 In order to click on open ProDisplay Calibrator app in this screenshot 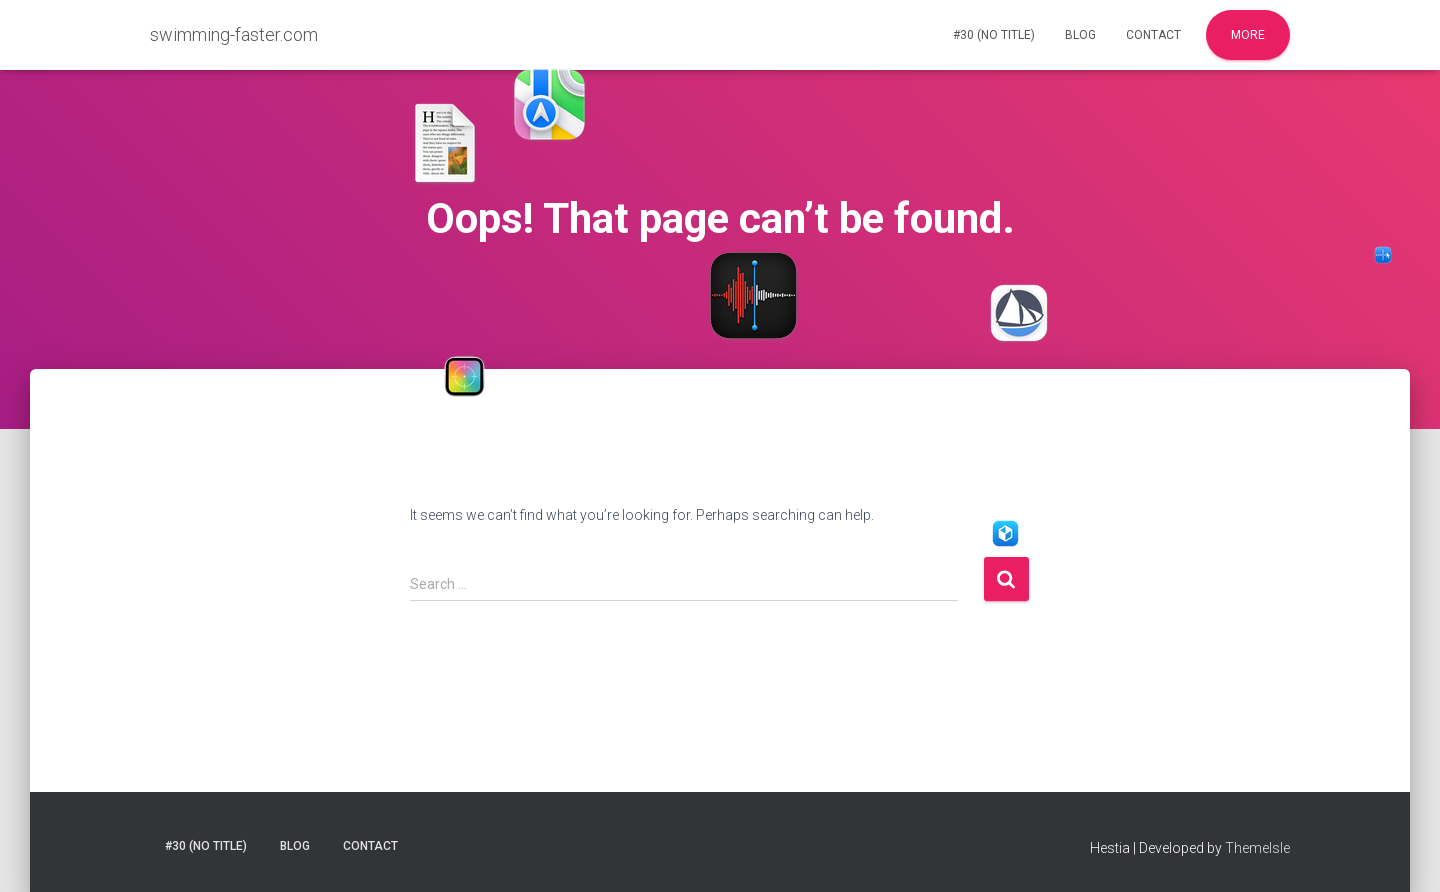, I will do `click(464, 376)`.